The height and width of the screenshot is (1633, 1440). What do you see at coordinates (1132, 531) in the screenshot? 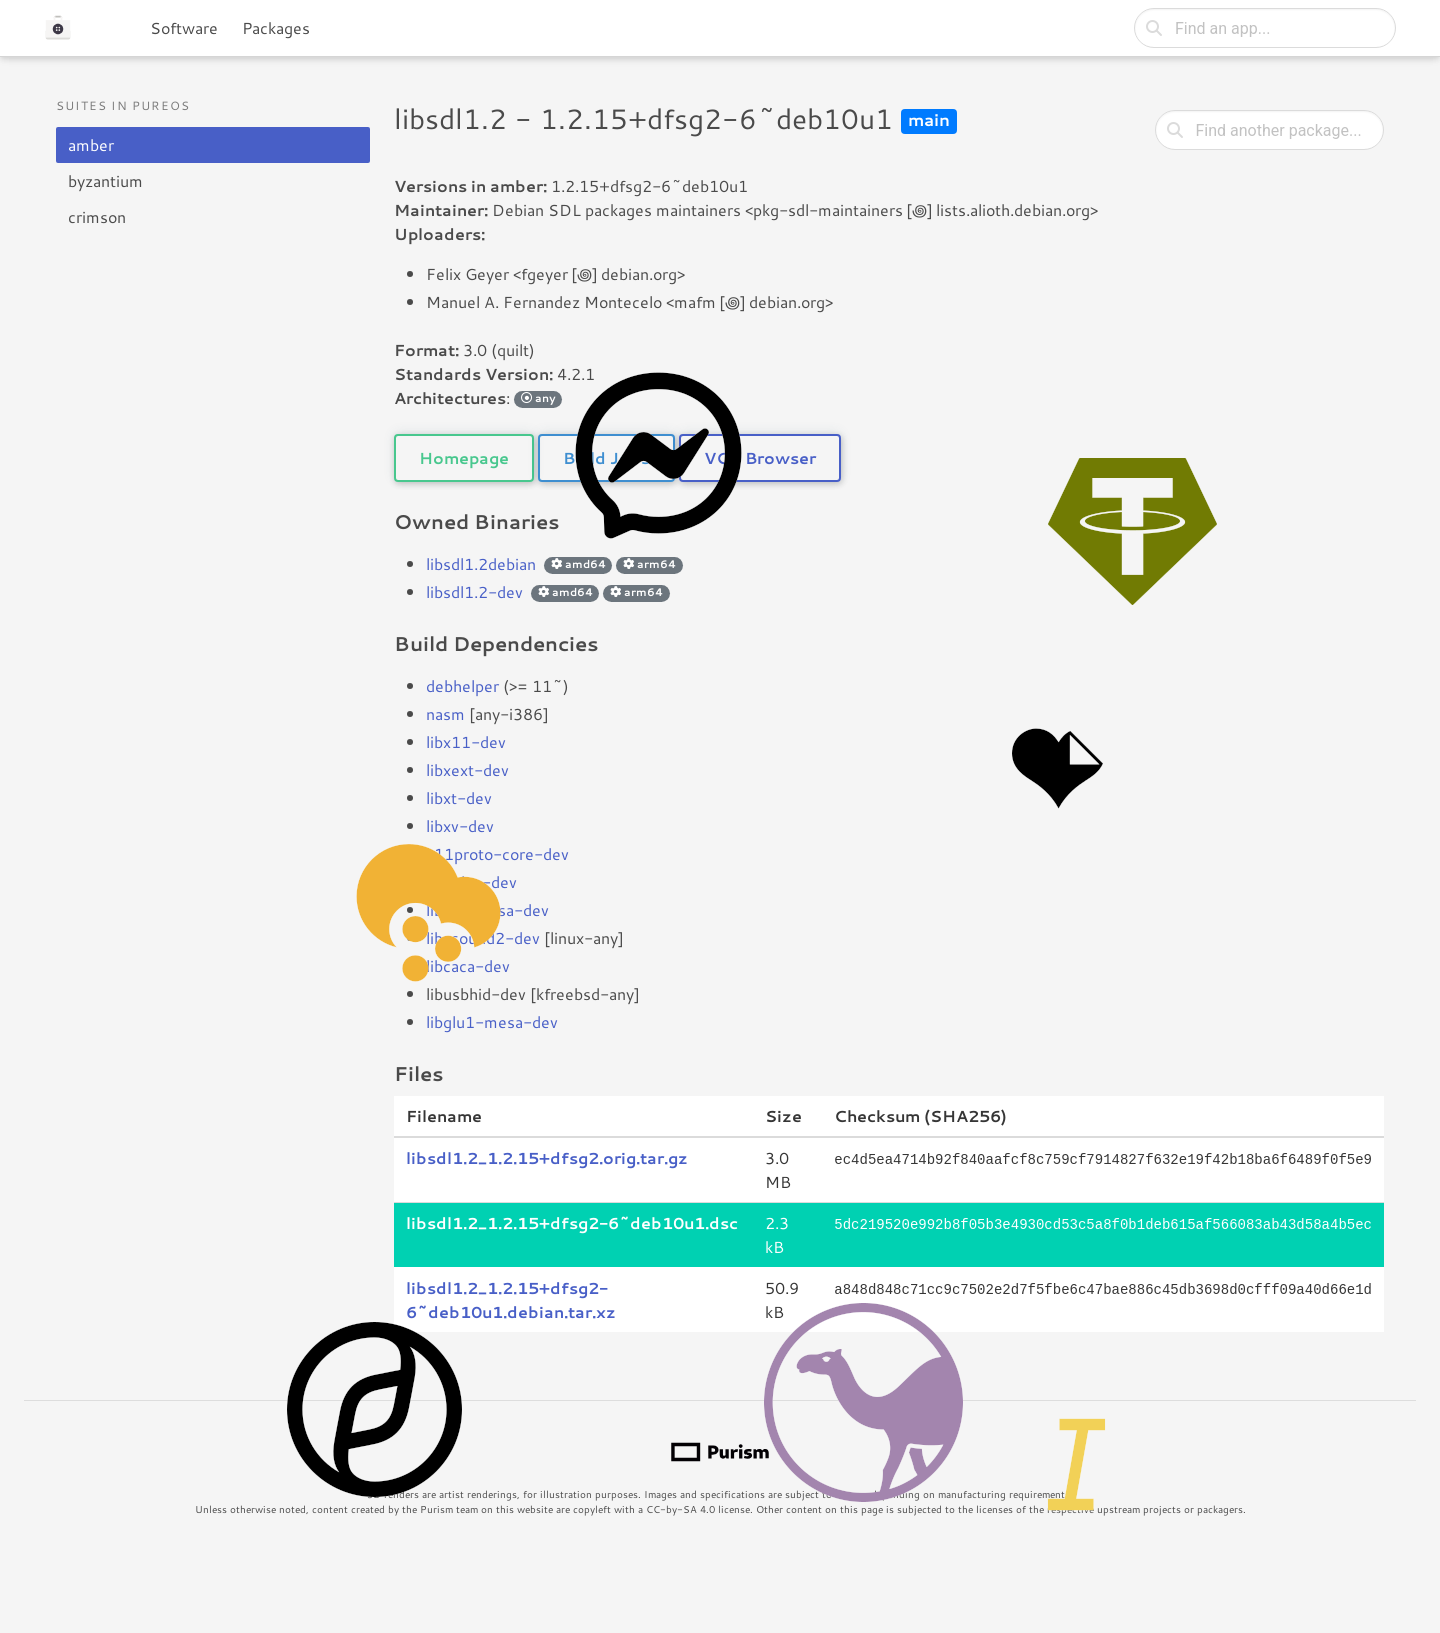
I see `tether (USDT) cryptocurrency logo` at bounding box center [1132, 531].